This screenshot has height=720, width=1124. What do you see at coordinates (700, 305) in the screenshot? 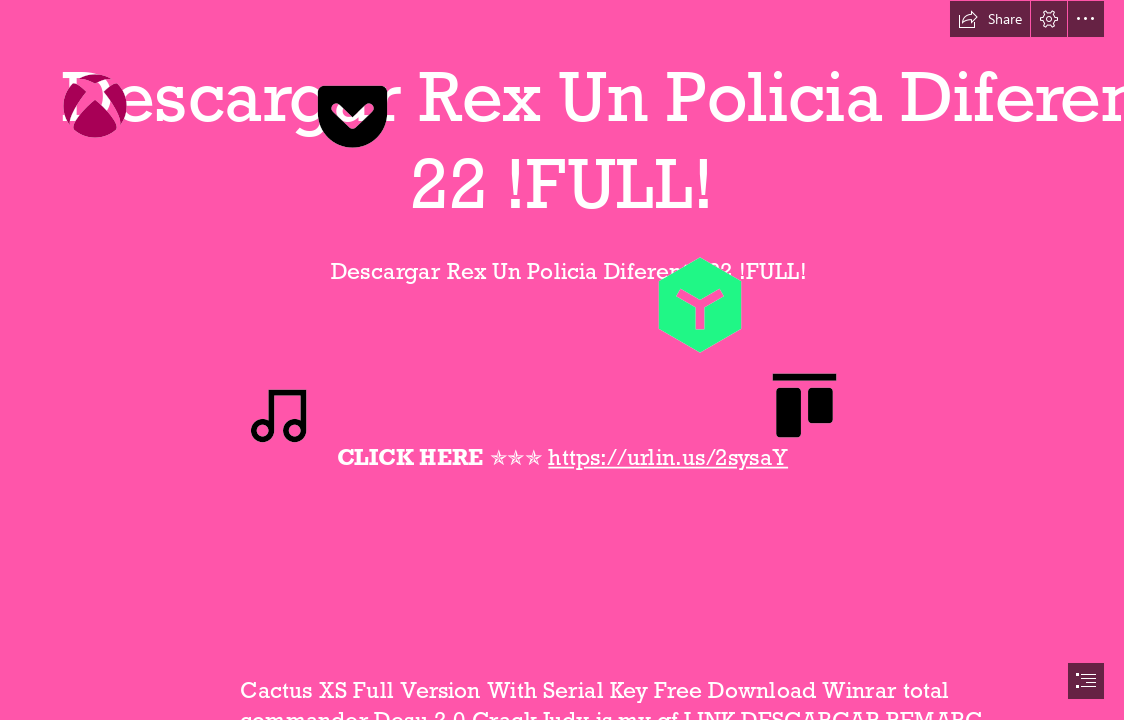
I see `Unity game engine logo` at bounding box center [700, 305].